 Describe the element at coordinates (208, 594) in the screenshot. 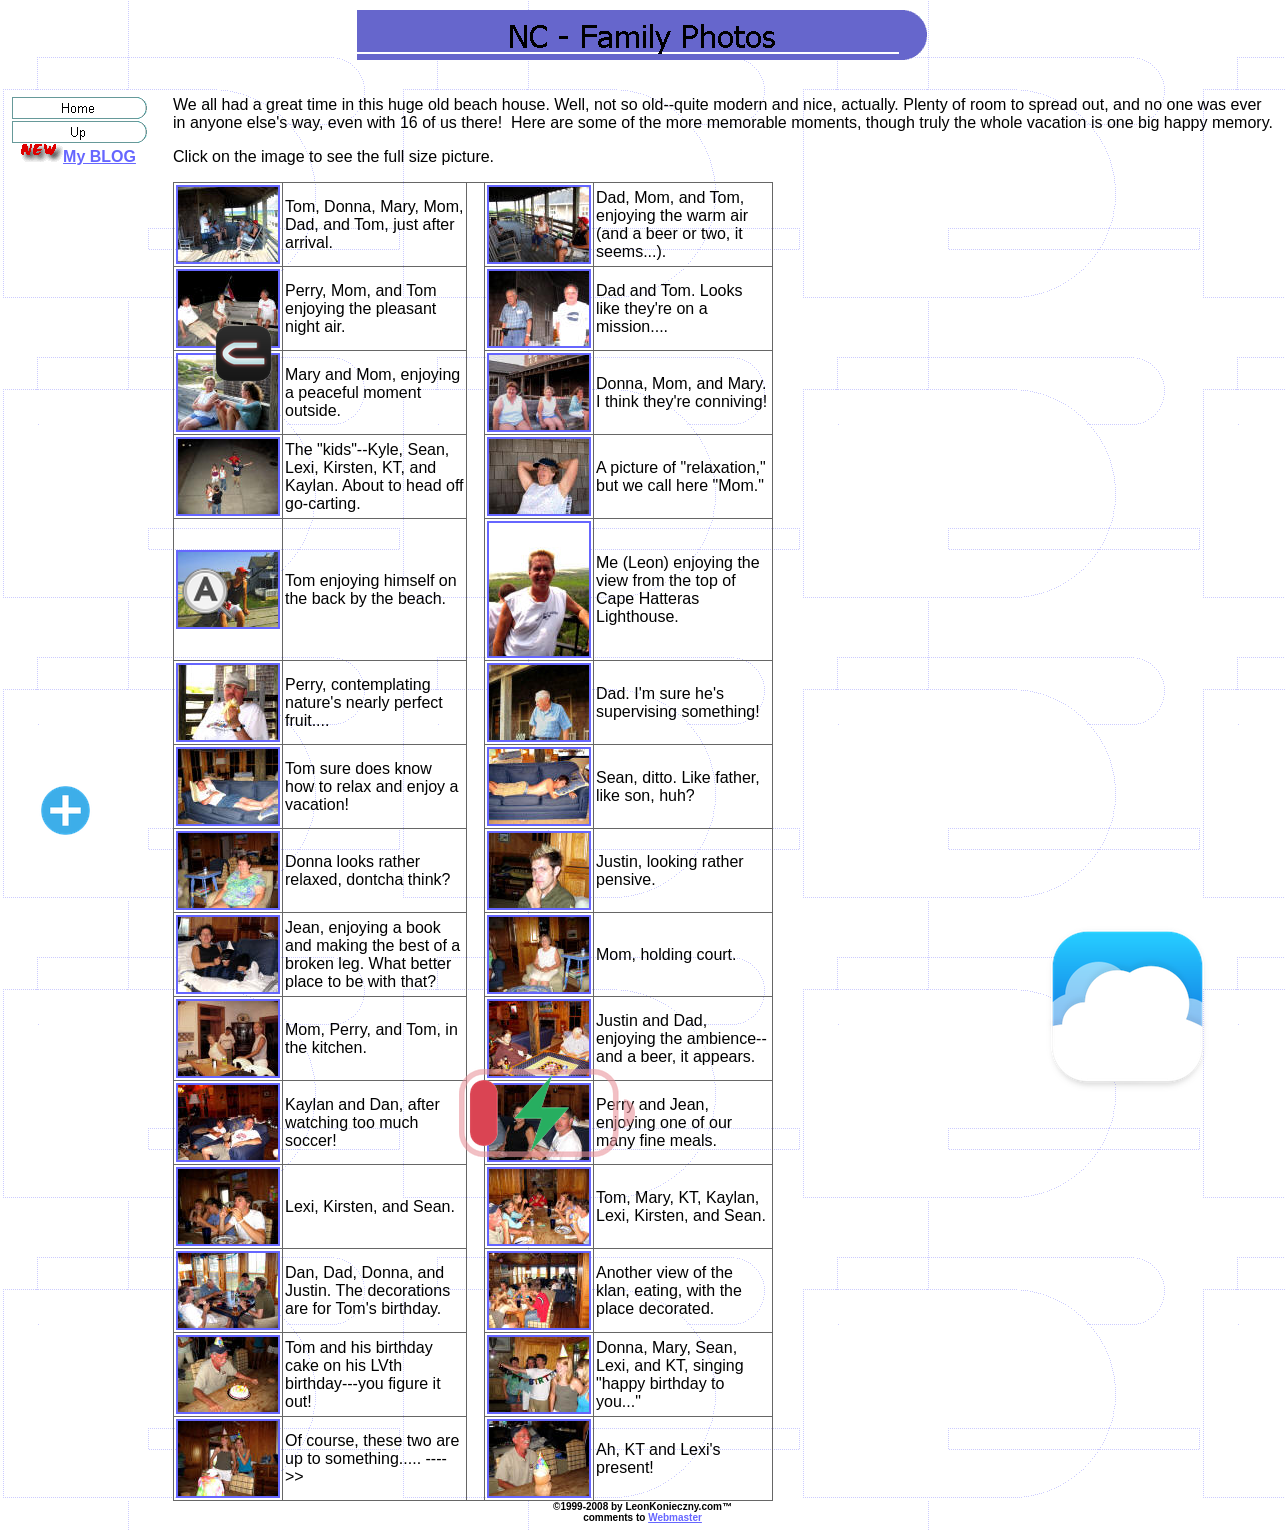

I see `search within the current project` at that location.